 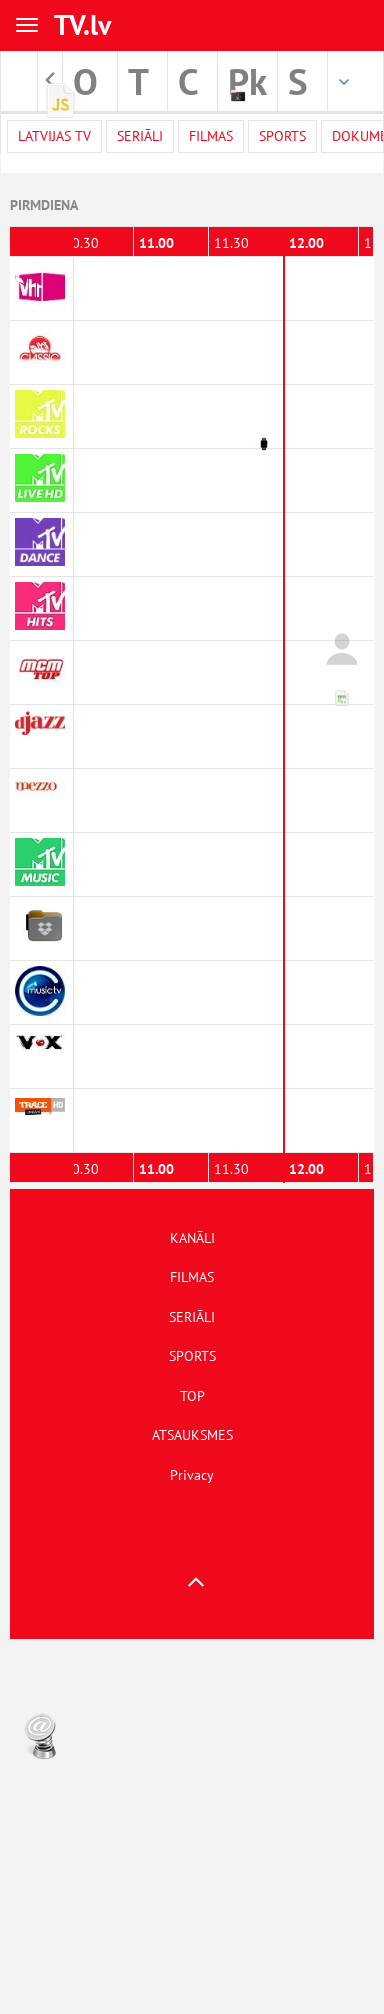 I want to click on open your dropbox folder, so click(x=45, y=925).